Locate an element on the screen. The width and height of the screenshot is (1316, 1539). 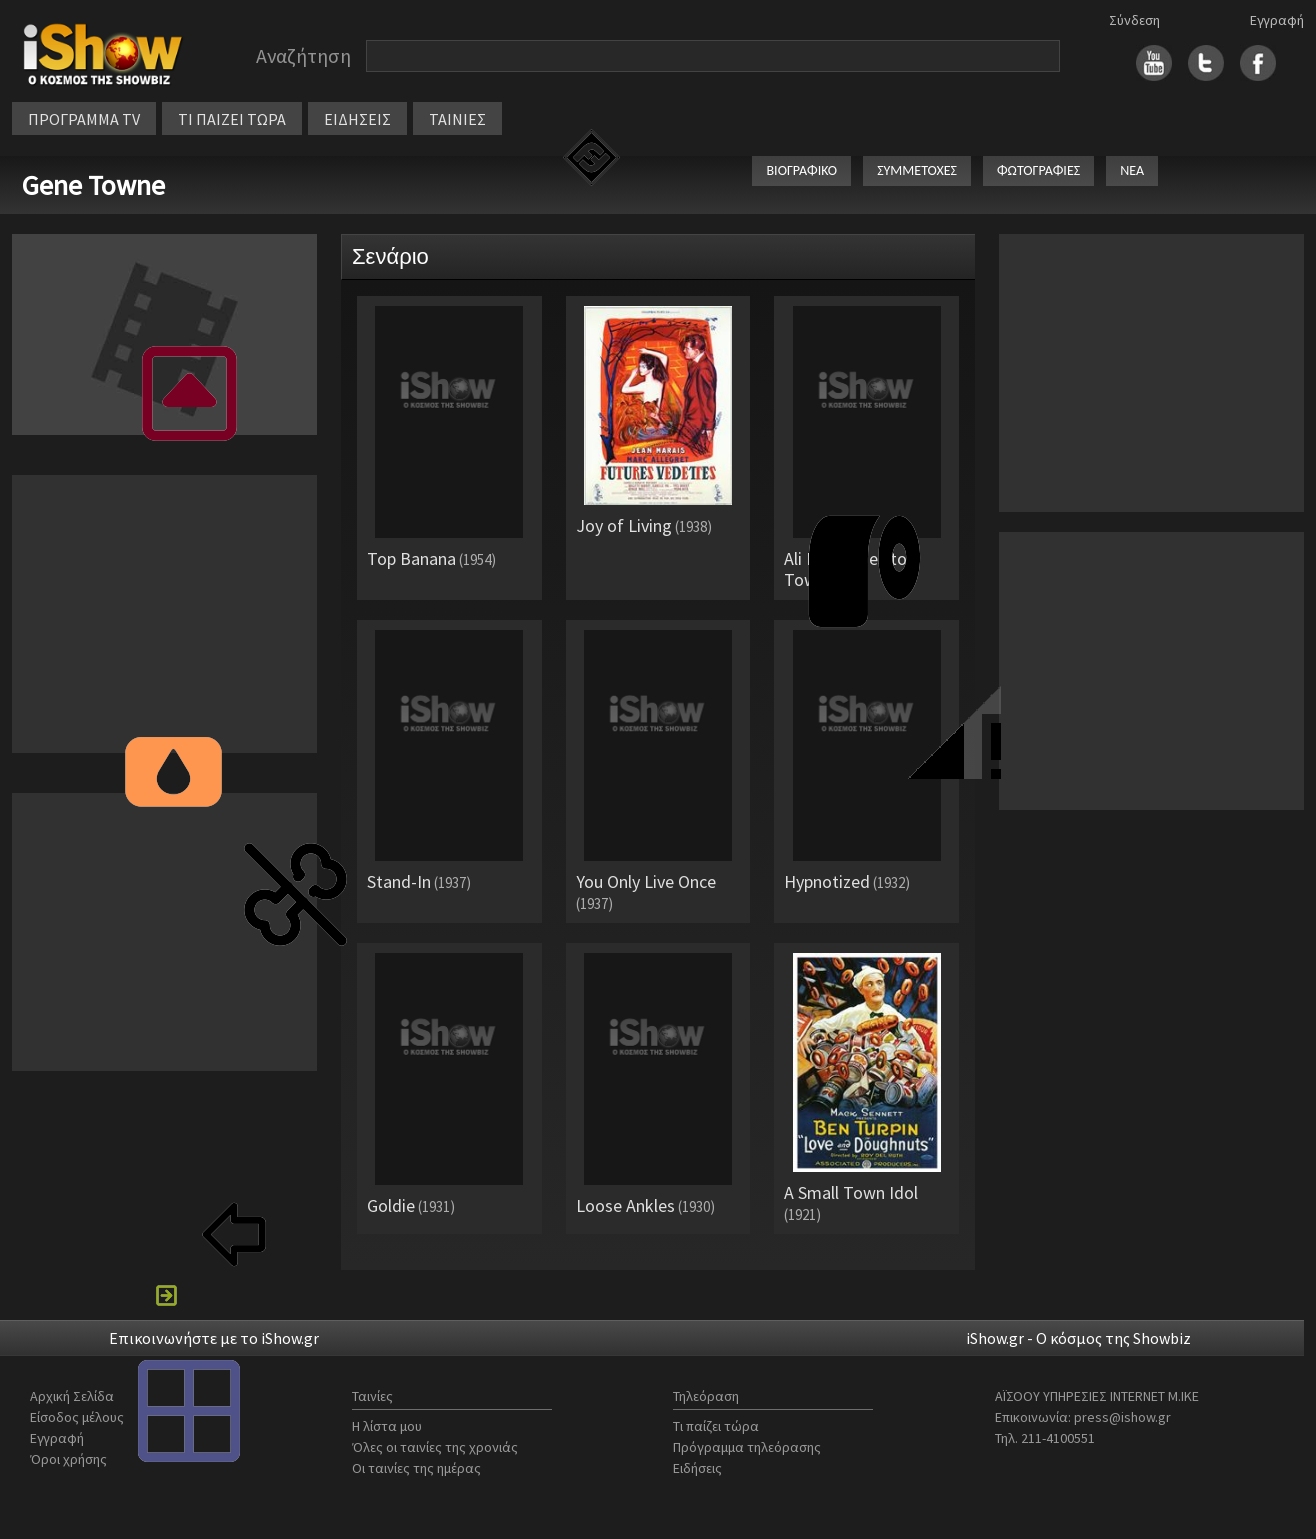
indicates a renamed file in a diff view is located at coordinates (166, 1295).